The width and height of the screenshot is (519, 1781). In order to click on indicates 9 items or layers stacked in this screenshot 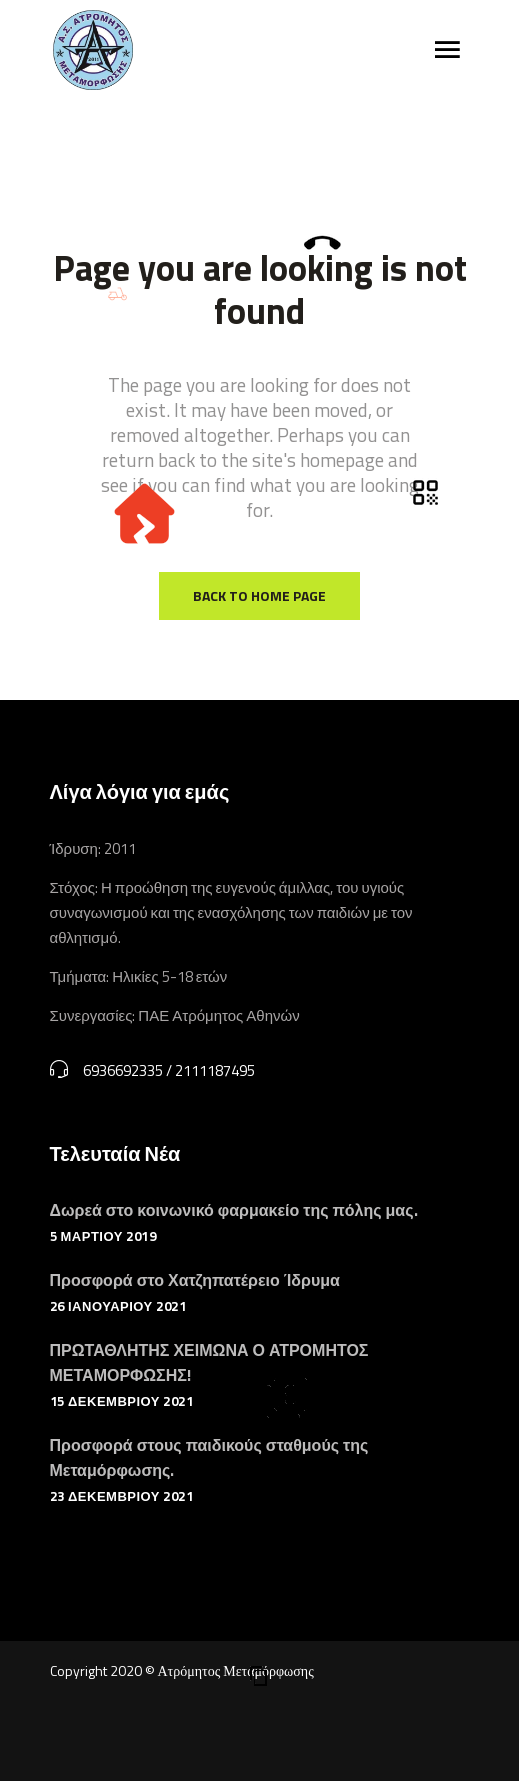, I will do `click(287, 1398)`.